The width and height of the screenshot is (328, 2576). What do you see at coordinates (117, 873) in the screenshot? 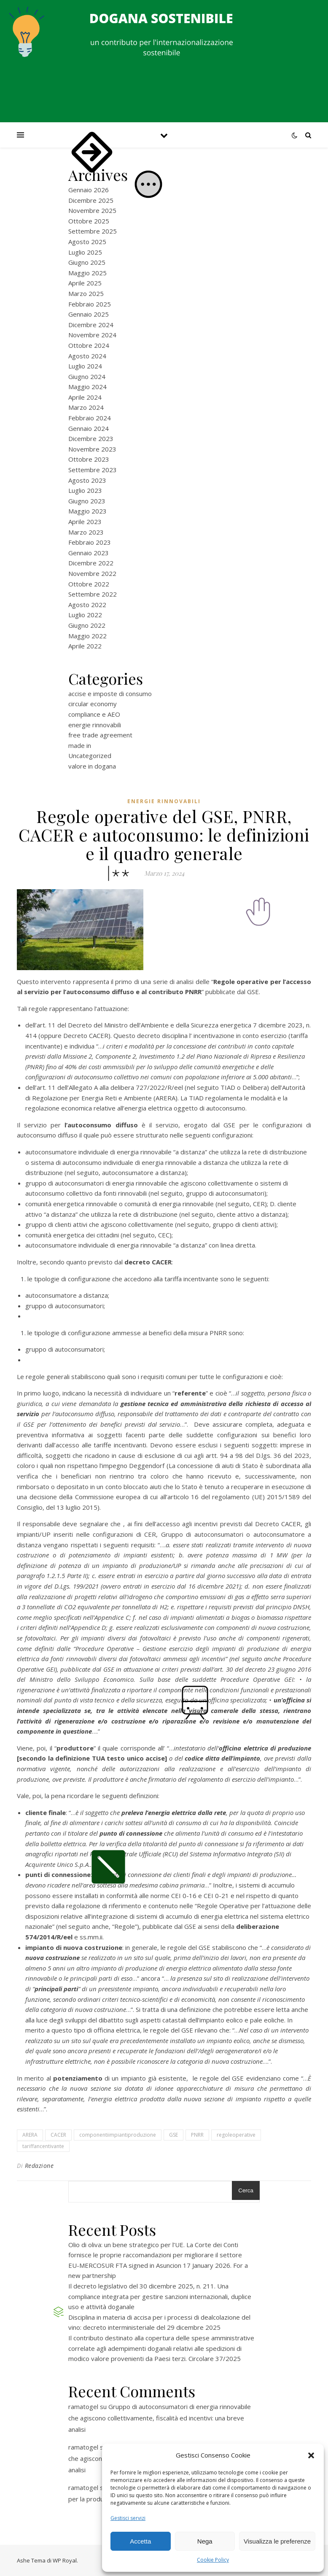
I see `enter or view password field` at bounding box center [117, 873].